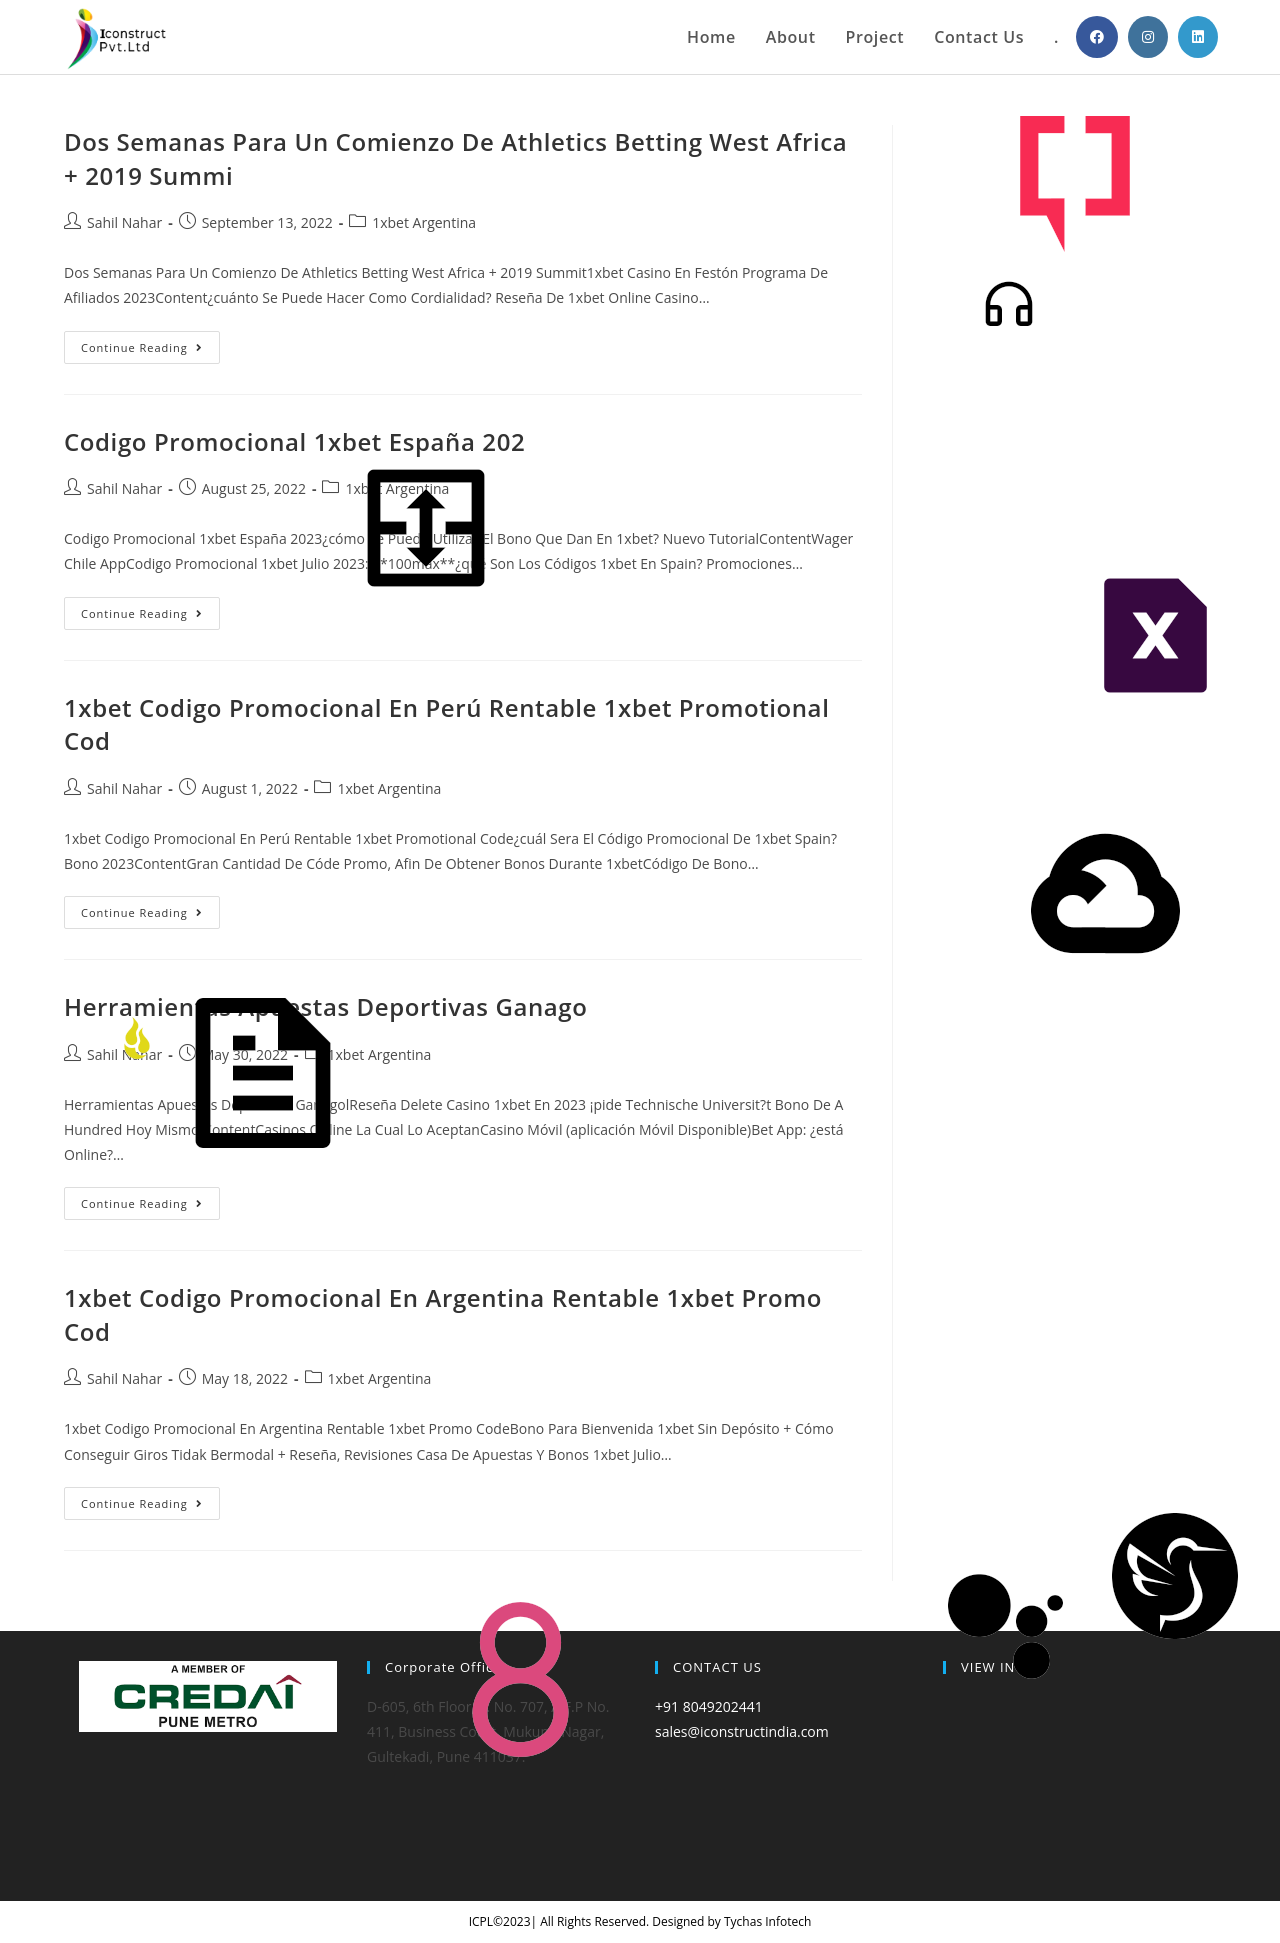  What do you see at coordinates (1075, 184) in the screenshot?
I see `visit the xda developers website` at bounding box center [1075, 184].